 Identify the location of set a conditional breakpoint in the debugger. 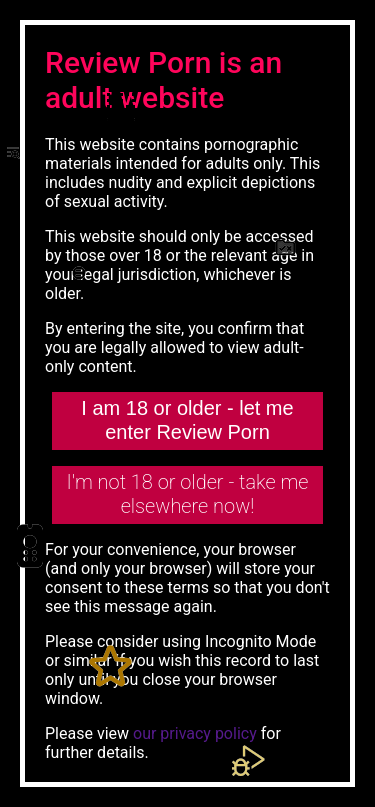
(79, 273).